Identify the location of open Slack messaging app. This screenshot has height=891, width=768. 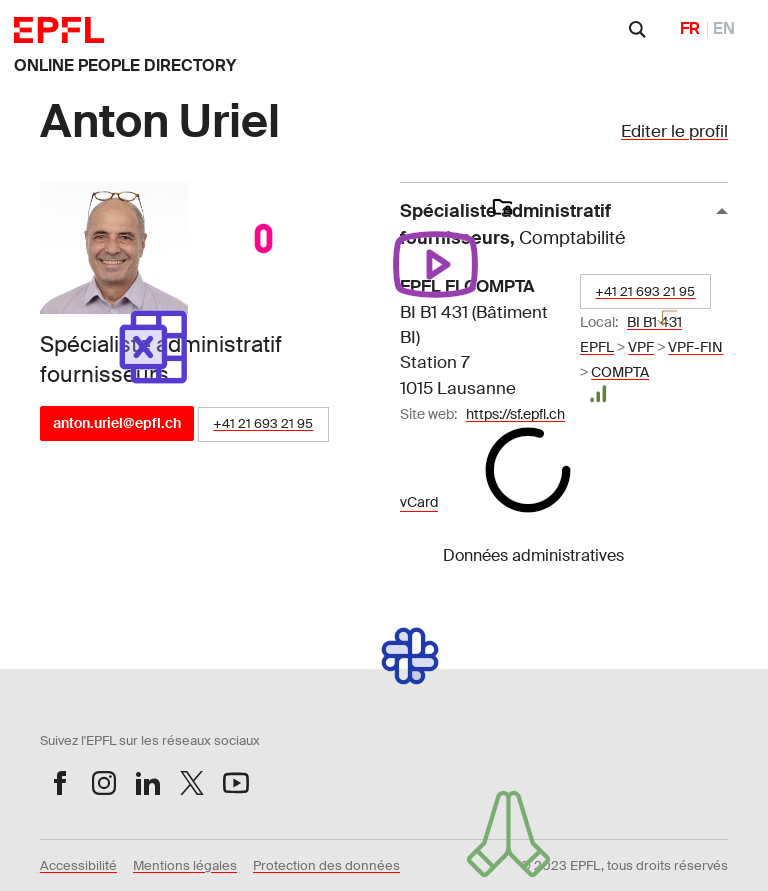
(410, 656).